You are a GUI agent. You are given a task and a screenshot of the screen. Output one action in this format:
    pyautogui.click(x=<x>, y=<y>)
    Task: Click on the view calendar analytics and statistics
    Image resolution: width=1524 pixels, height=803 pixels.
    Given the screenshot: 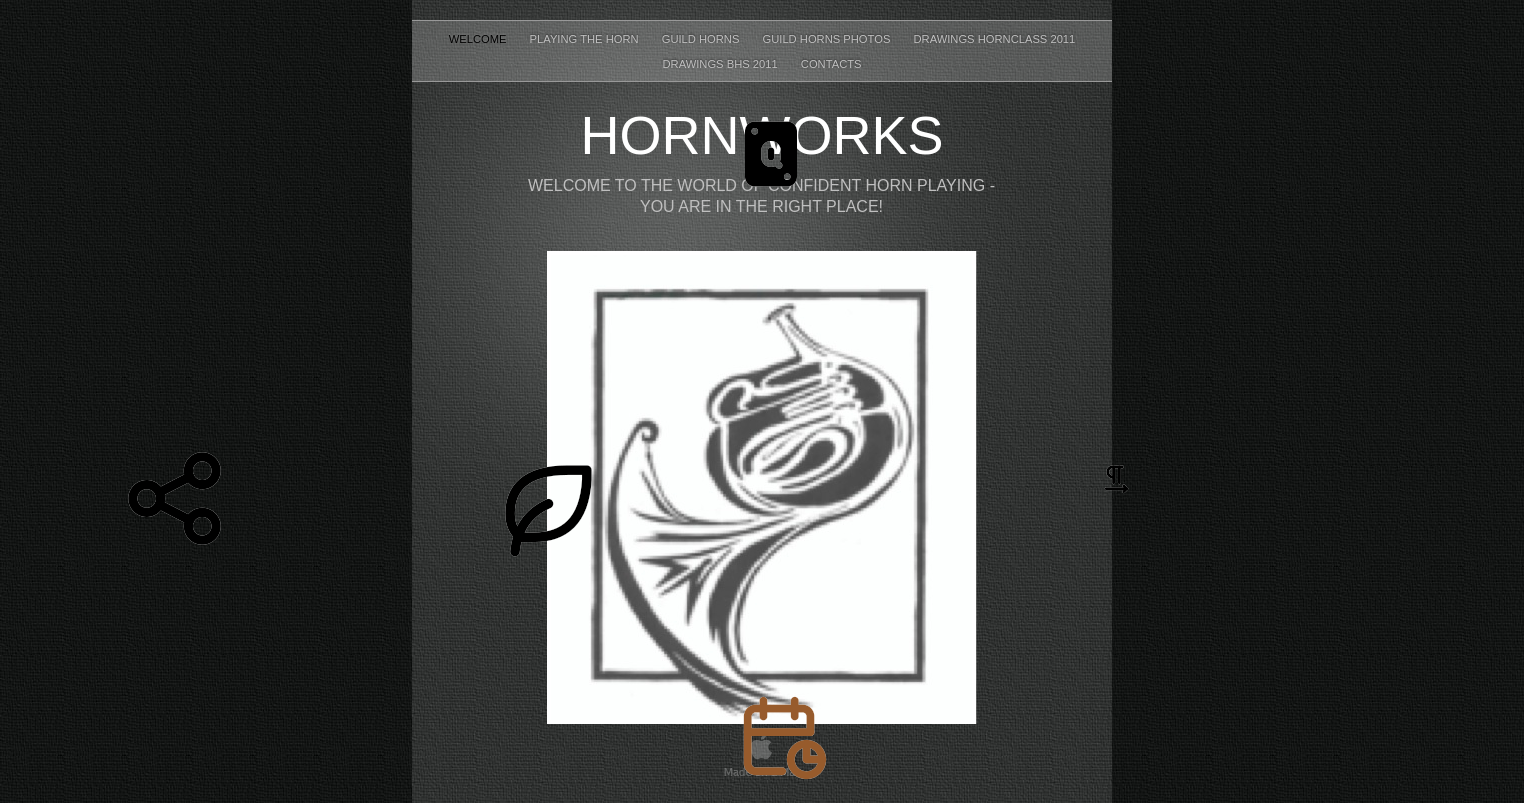 What is the action you would take?
    pyautogui.click(x=783, y=736)
    